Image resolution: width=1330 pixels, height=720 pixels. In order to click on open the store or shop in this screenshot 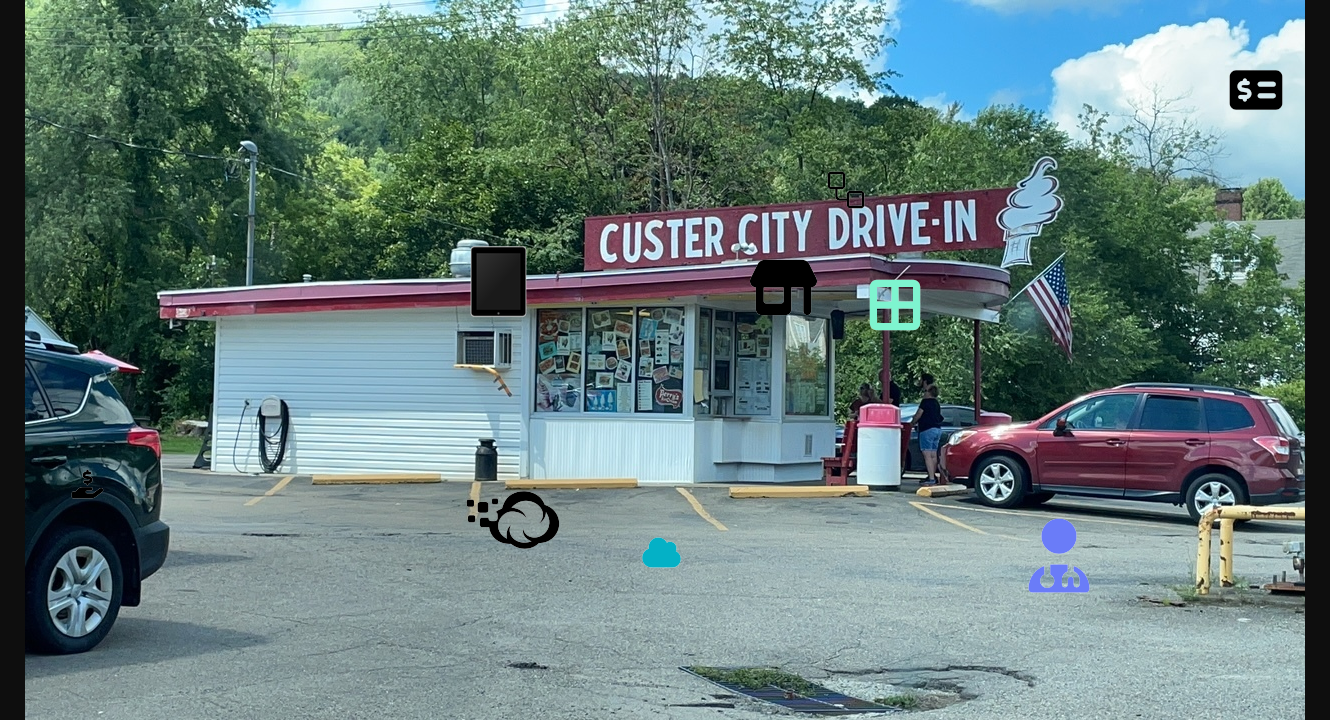, I will do `click(783, 287)`.